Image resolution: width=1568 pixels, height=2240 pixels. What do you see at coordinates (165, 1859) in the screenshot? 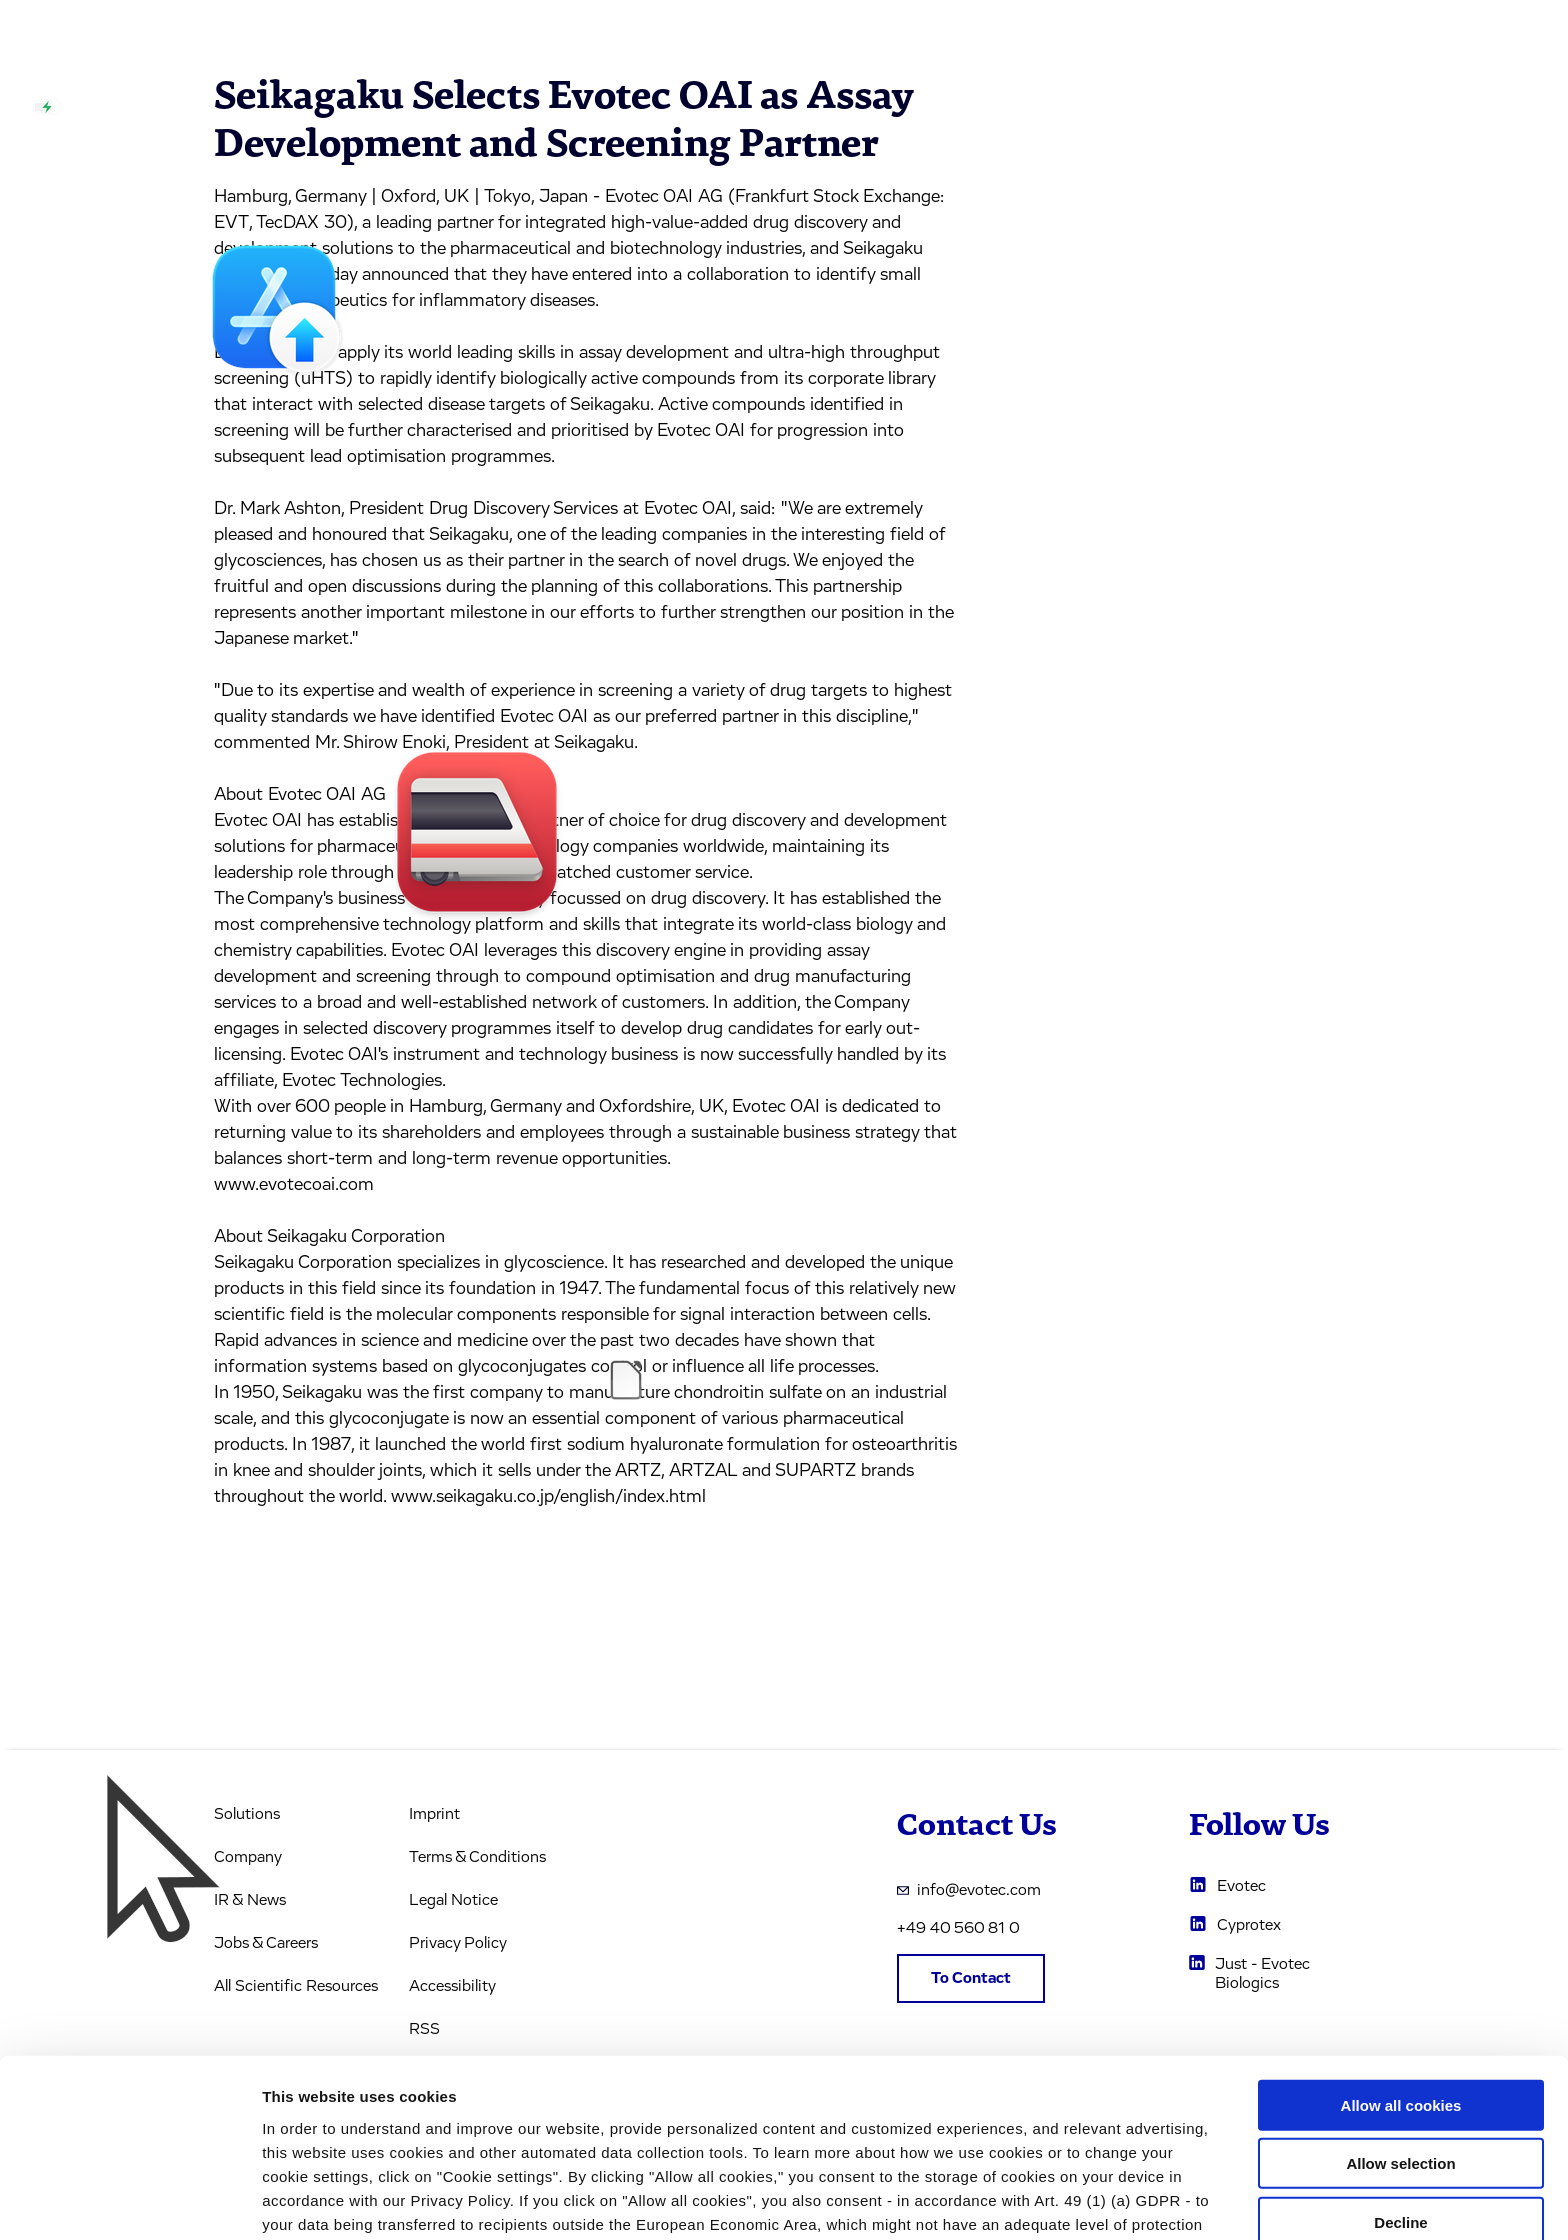
I see `cursor or pointer indicator` at bounding box center [165, 1859].